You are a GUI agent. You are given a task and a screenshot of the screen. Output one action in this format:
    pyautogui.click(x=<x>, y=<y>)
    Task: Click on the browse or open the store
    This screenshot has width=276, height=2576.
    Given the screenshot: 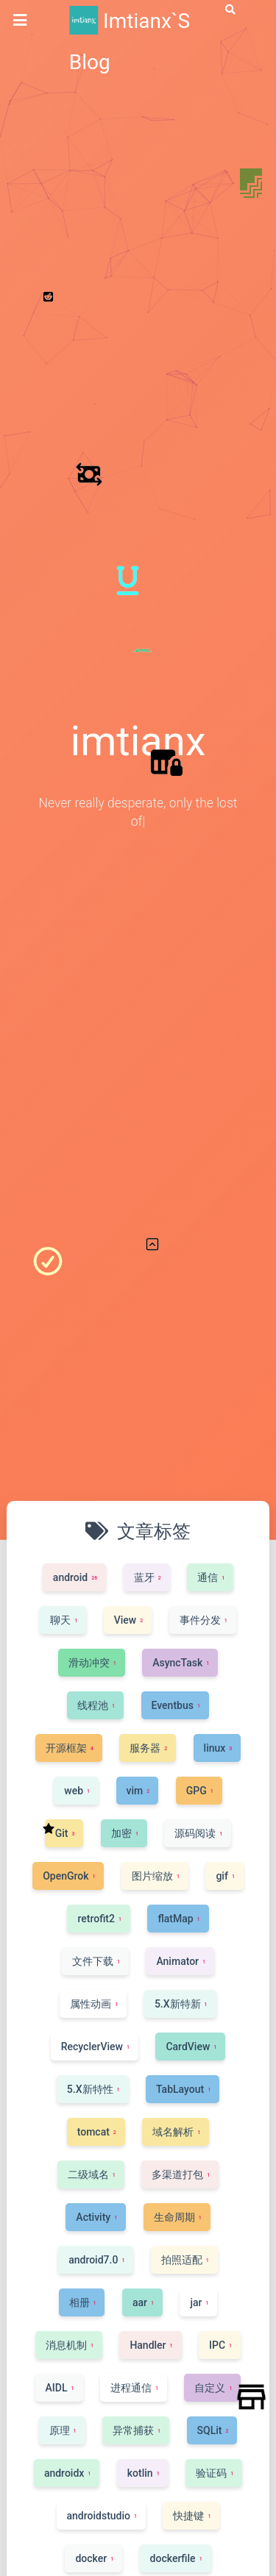 What is the action you would take?
    pyautogui.click(x=251, y=2397)
    